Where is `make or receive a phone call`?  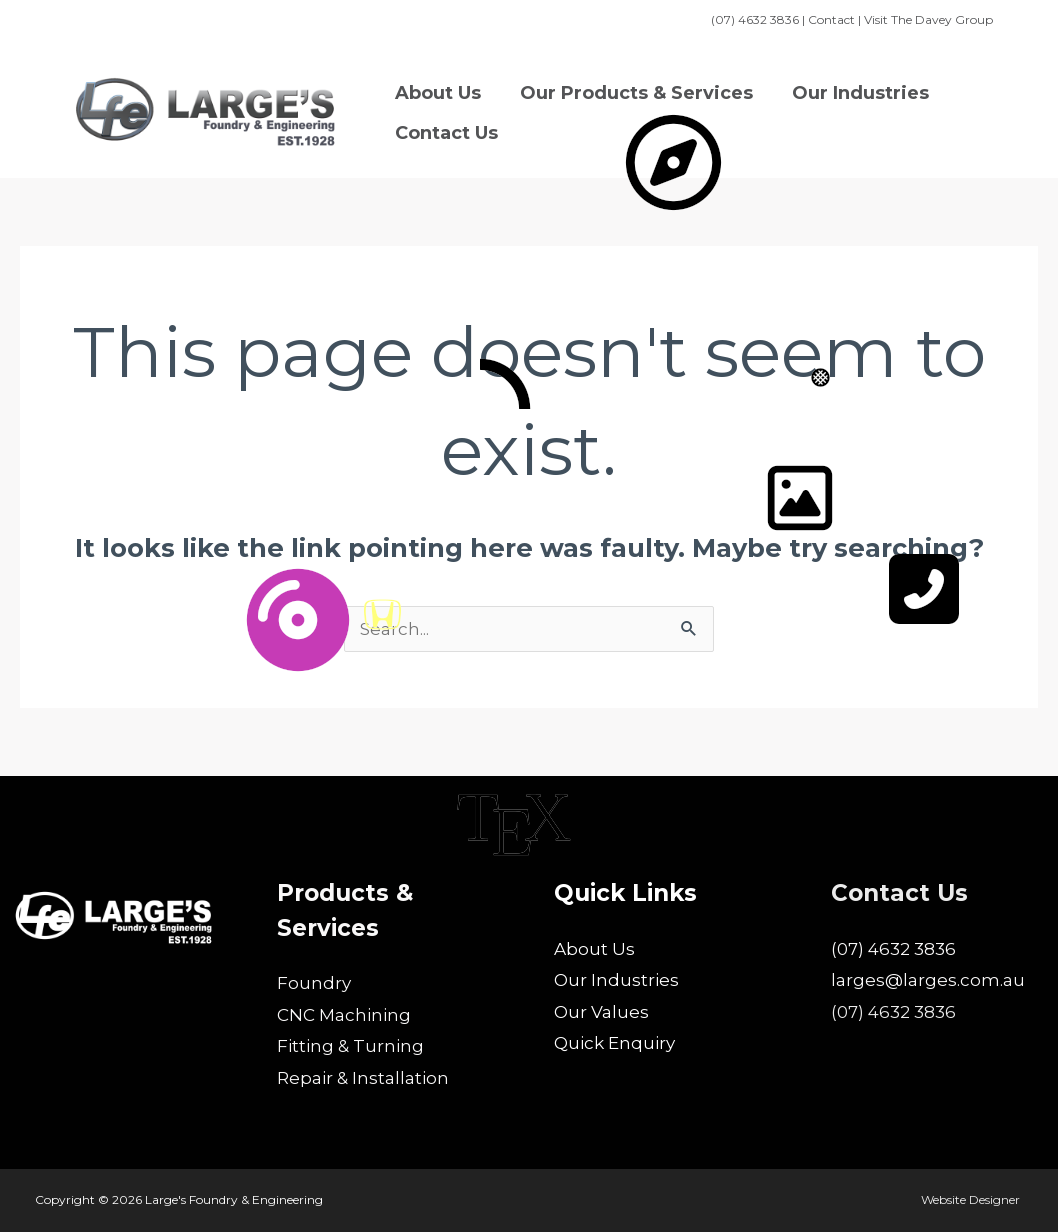
make or receive a phone call is located at coordinates (924, 589).